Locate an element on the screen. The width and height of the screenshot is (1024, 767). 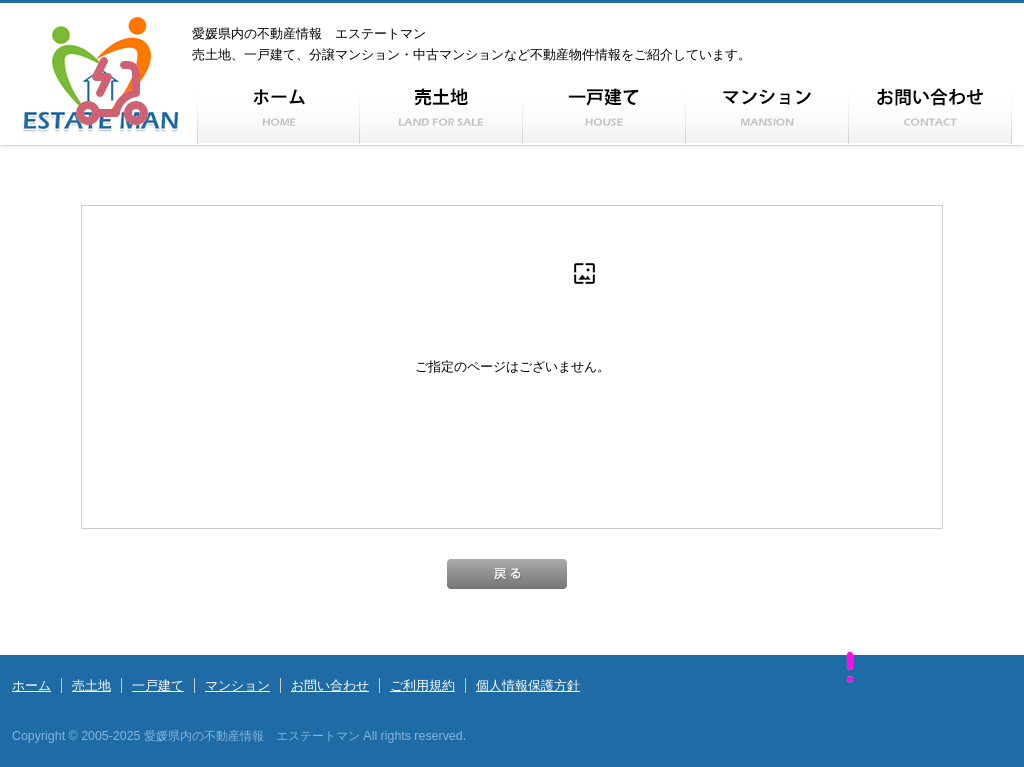
select electric scooter as transportation mode is located at coordinates (112, 93).